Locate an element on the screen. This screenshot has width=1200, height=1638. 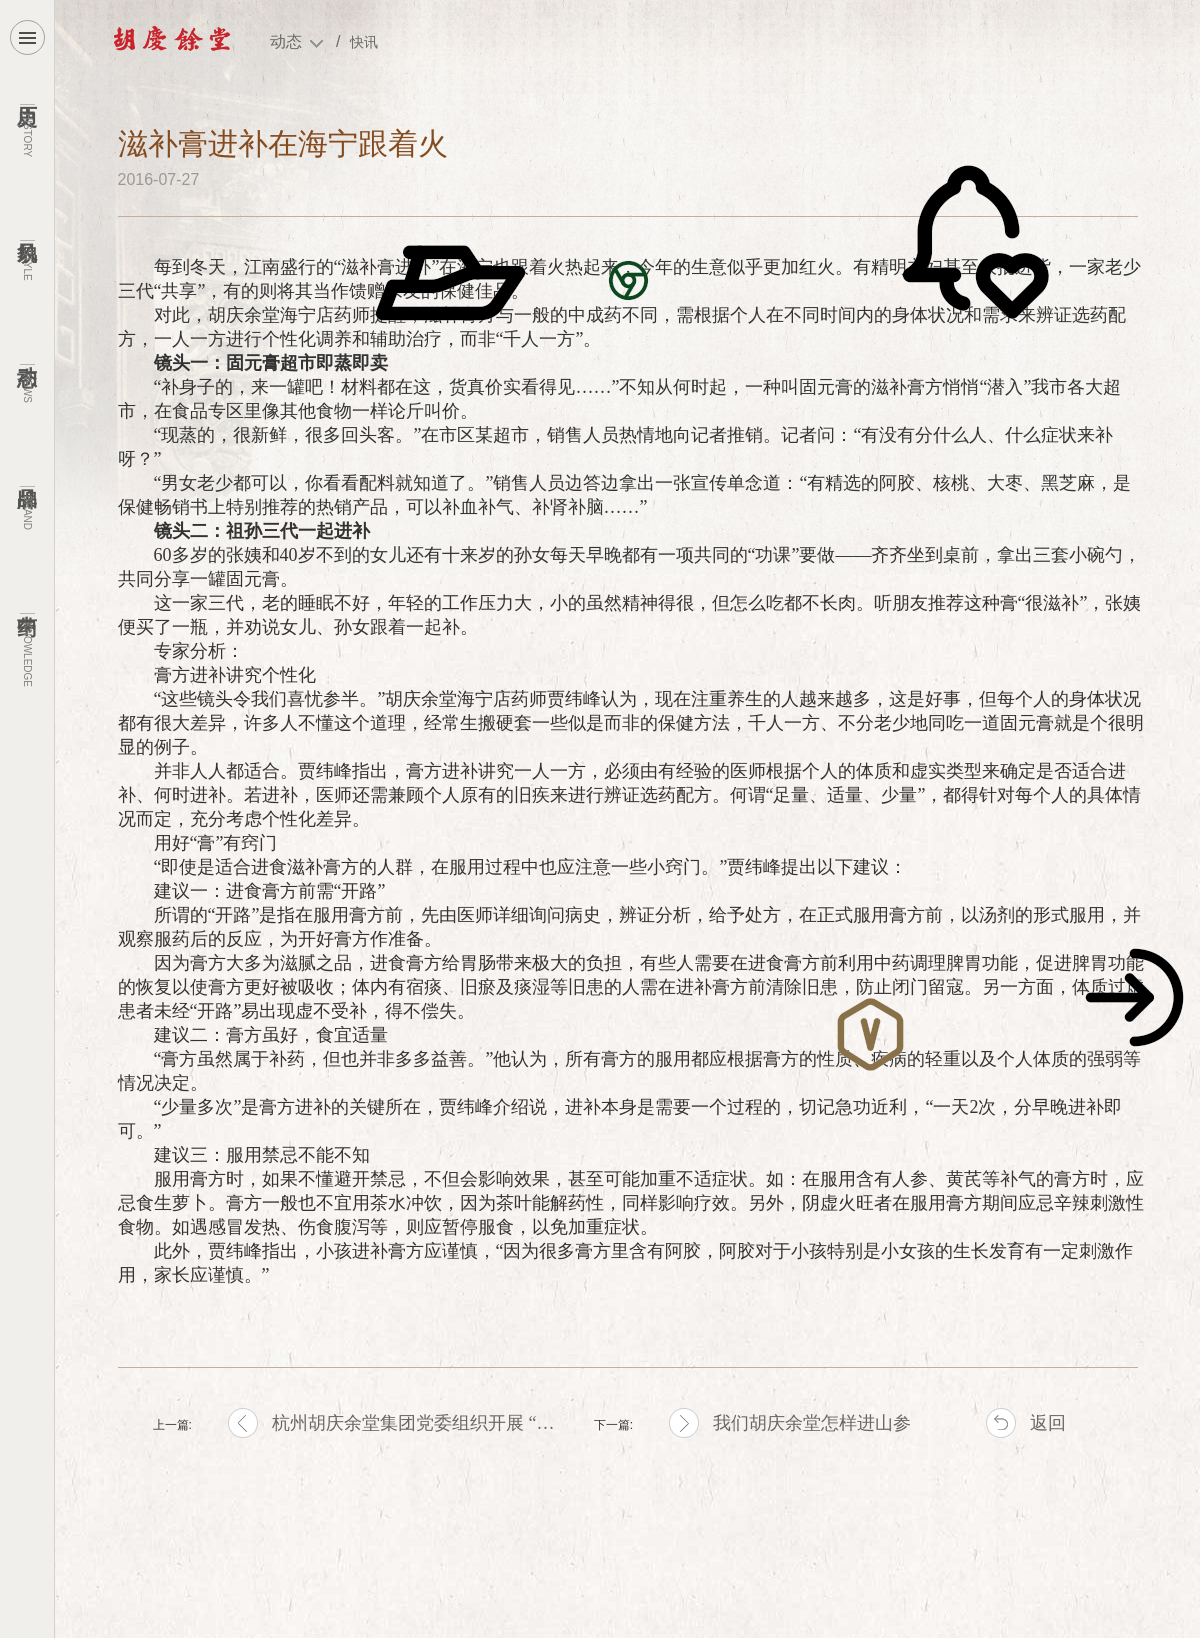
open link in Google Chrome is located at coordinates (628, 280).